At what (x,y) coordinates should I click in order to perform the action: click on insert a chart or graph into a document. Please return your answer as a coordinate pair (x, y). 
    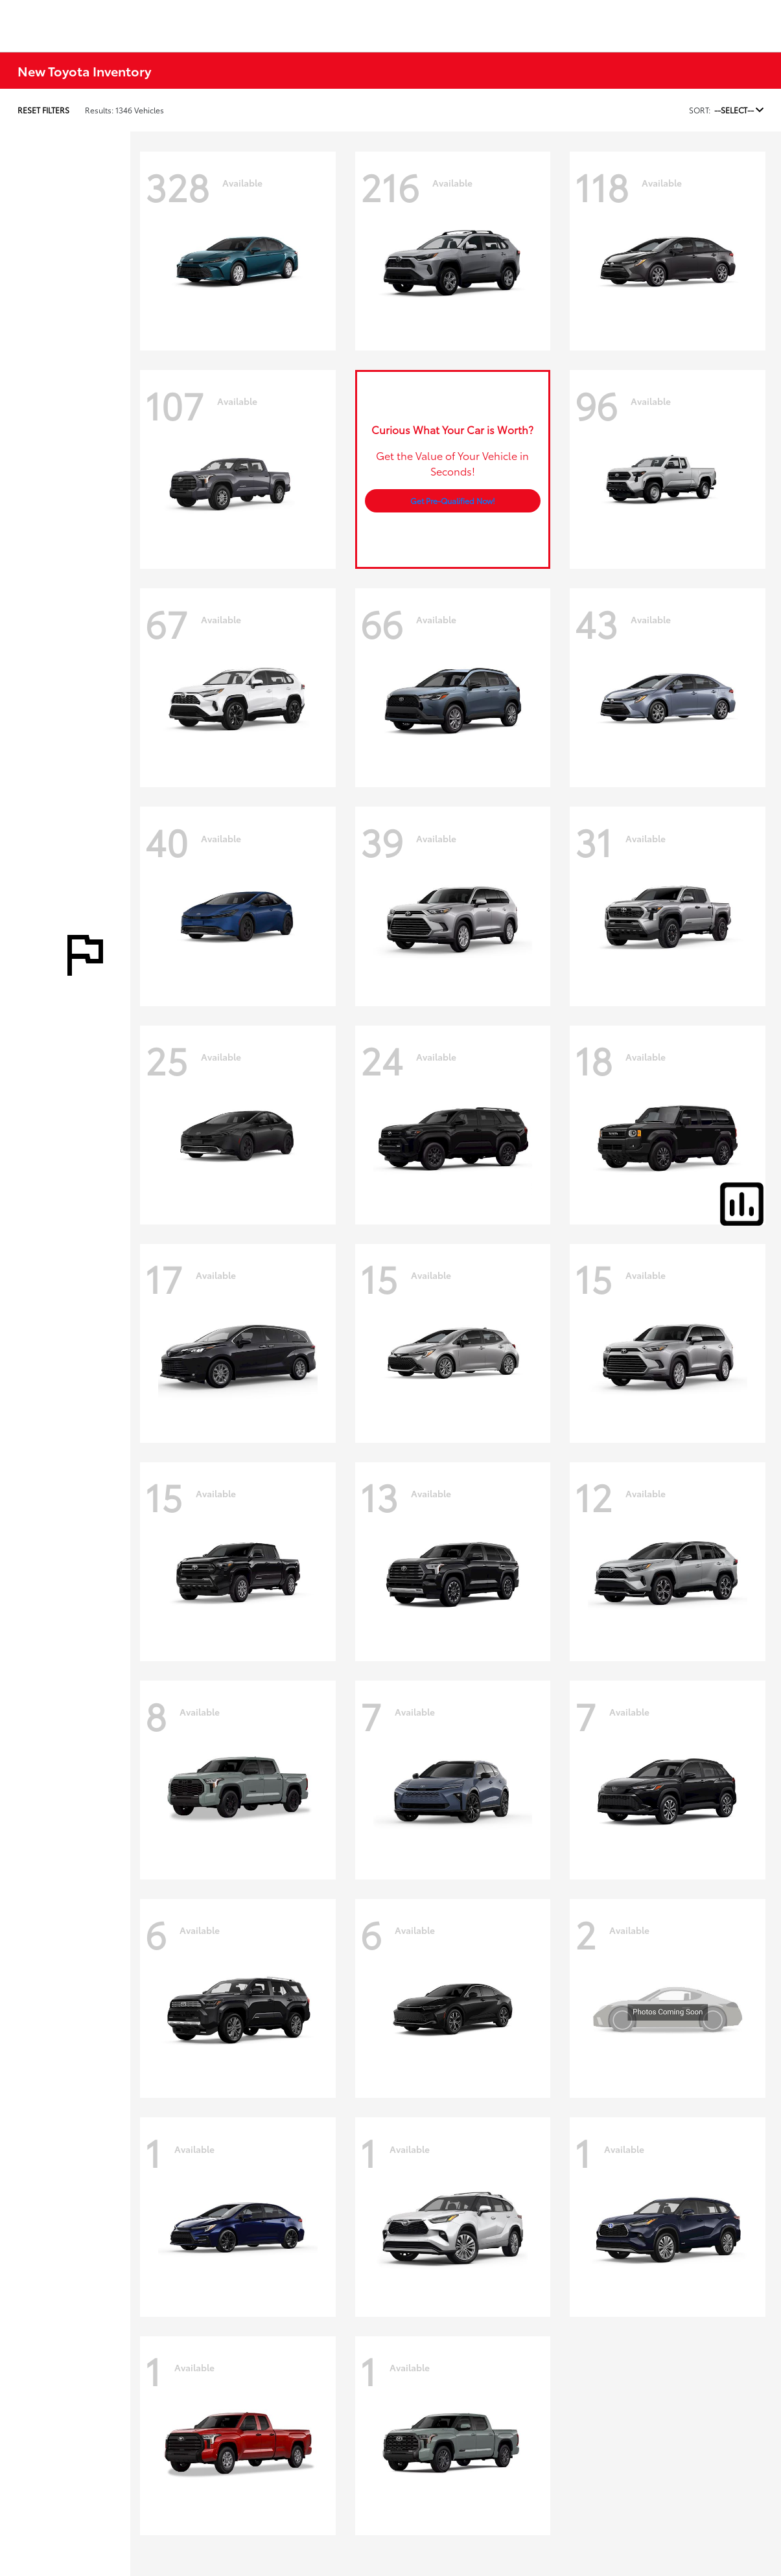
    Looking at the image, I should click on (741, 1204).